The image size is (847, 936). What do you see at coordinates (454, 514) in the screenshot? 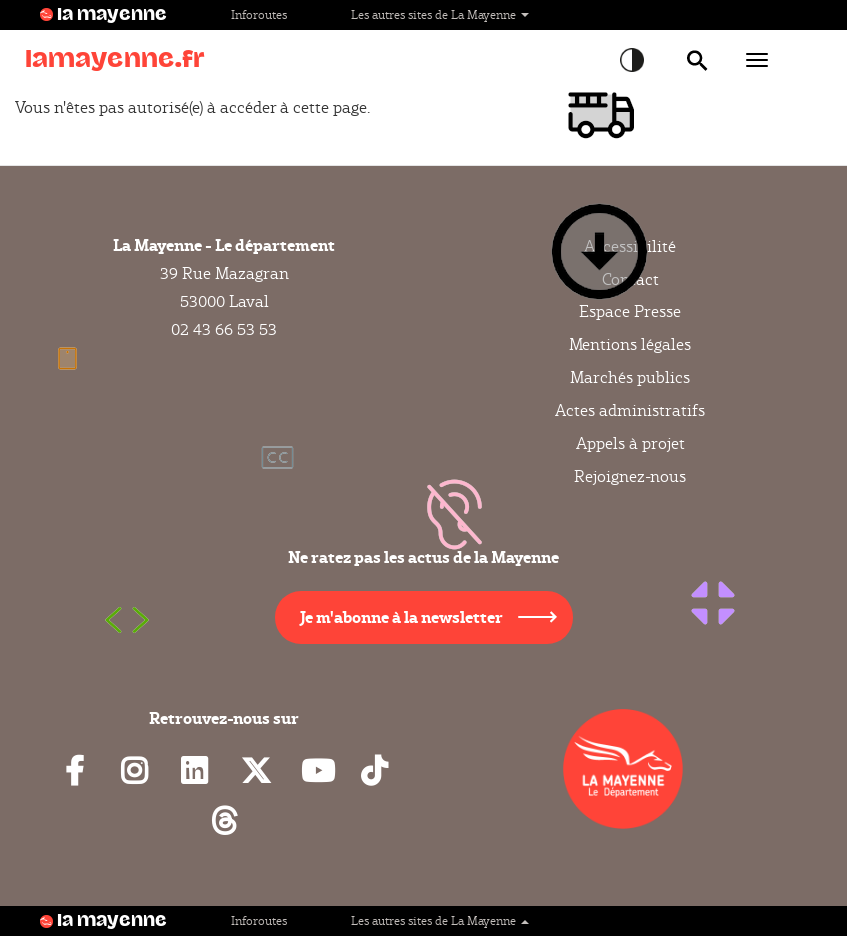
I see `mute or disable audio/sound` at bounding box center [454, 514].